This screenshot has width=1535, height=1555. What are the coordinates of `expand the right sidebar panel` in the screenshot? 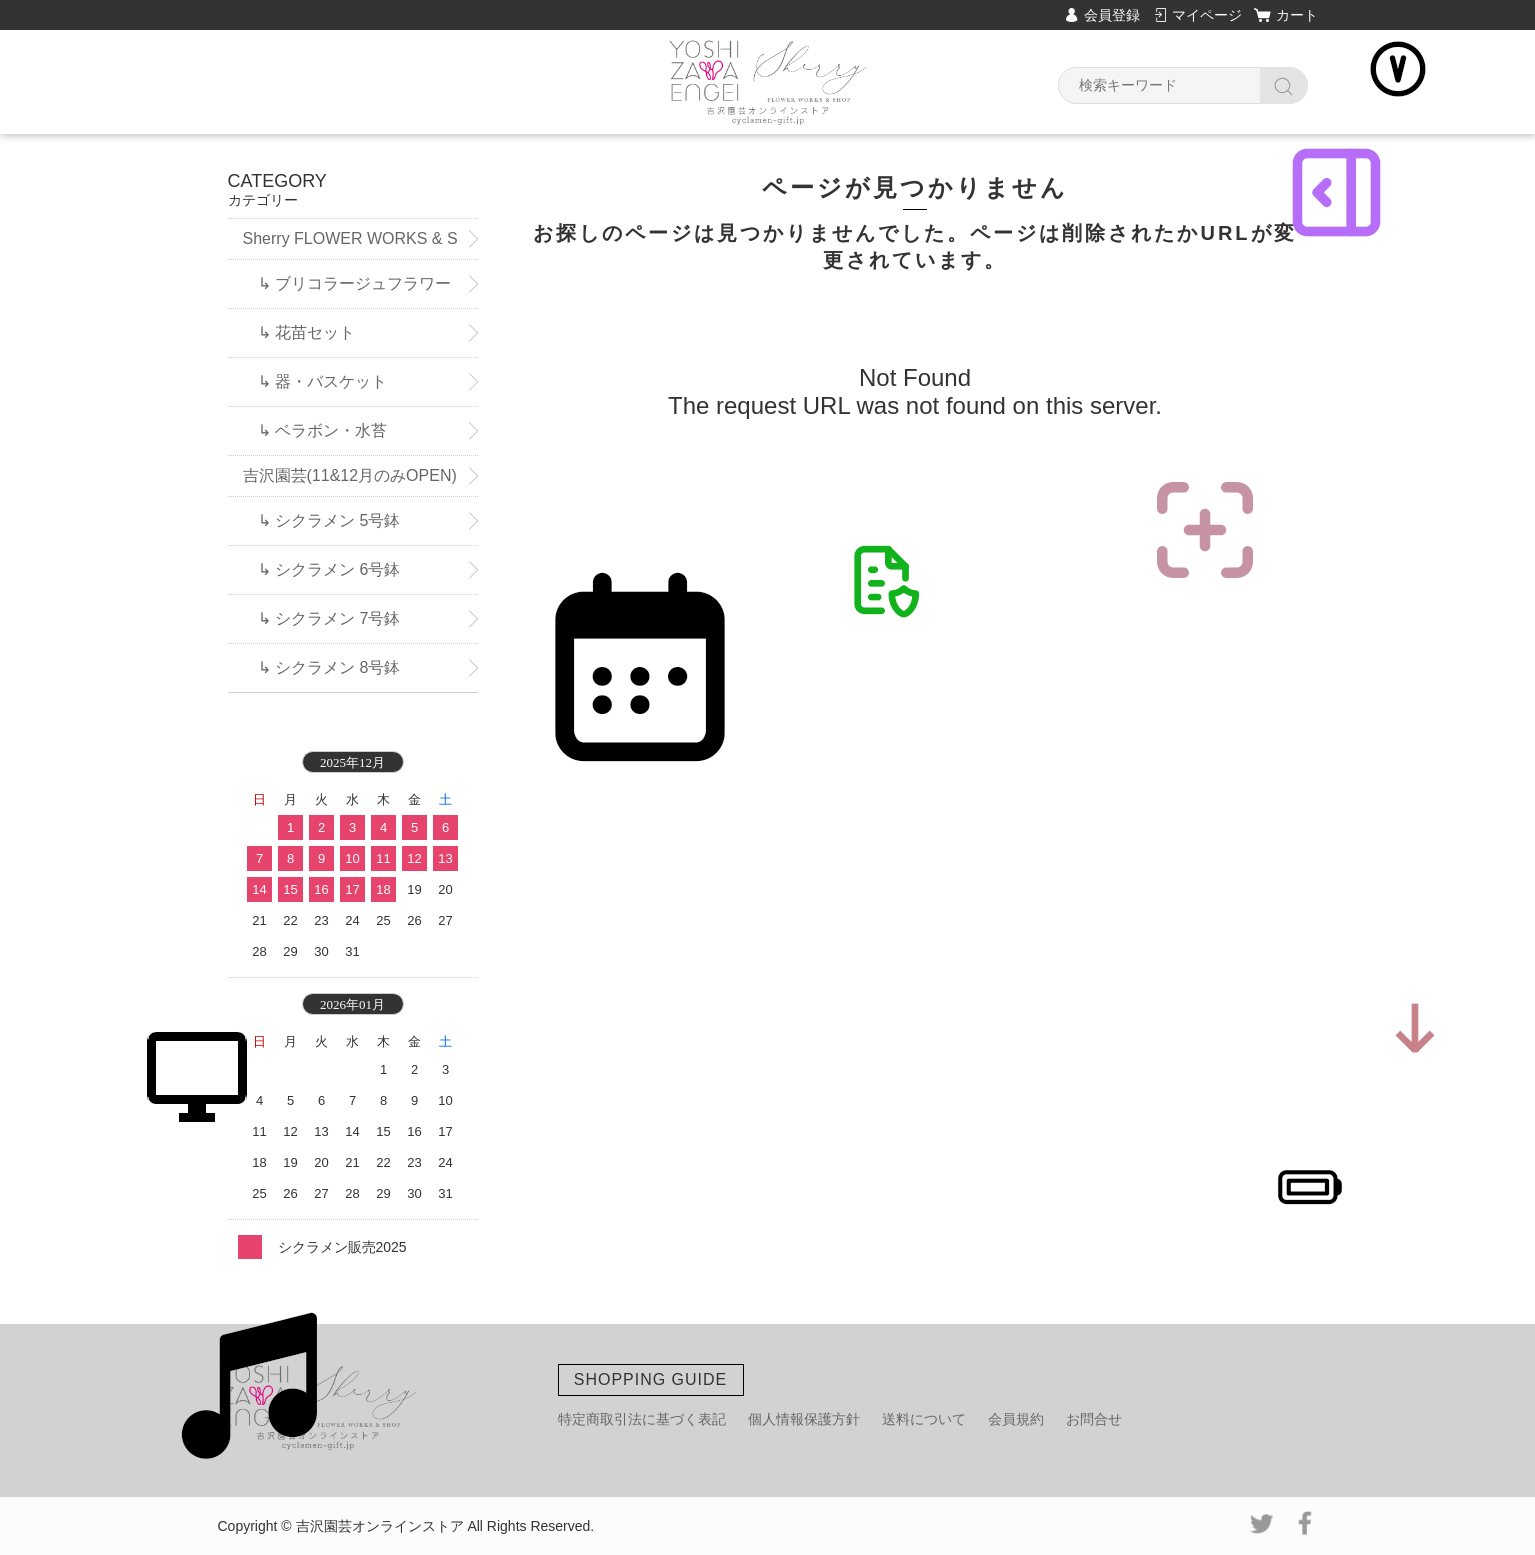 It's located at (1336, 192).